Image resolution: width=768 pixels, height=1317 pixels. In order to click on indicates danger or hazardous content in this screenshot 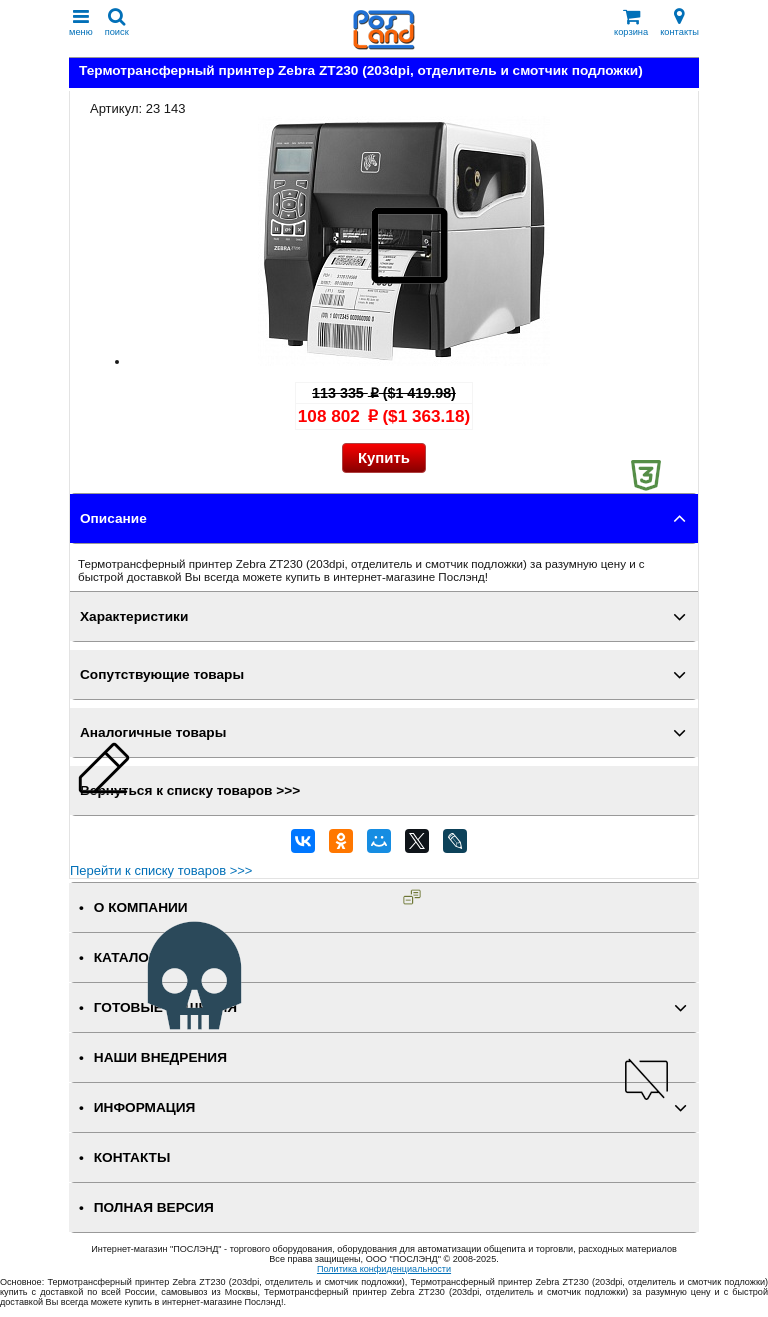, I will do `click(194, 975)`.